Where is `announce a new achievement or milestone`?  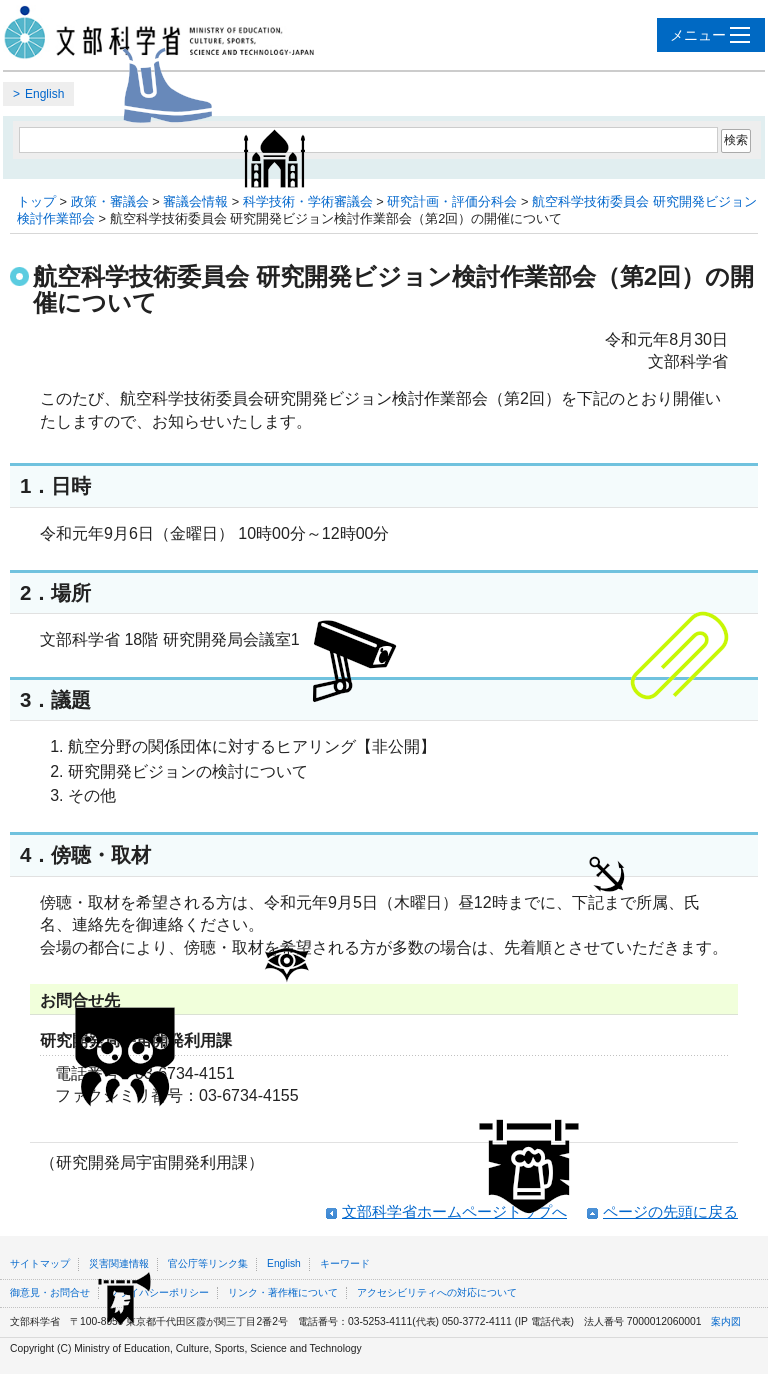 announce a new achievement or milestone is located at coordinates (124, 1298).